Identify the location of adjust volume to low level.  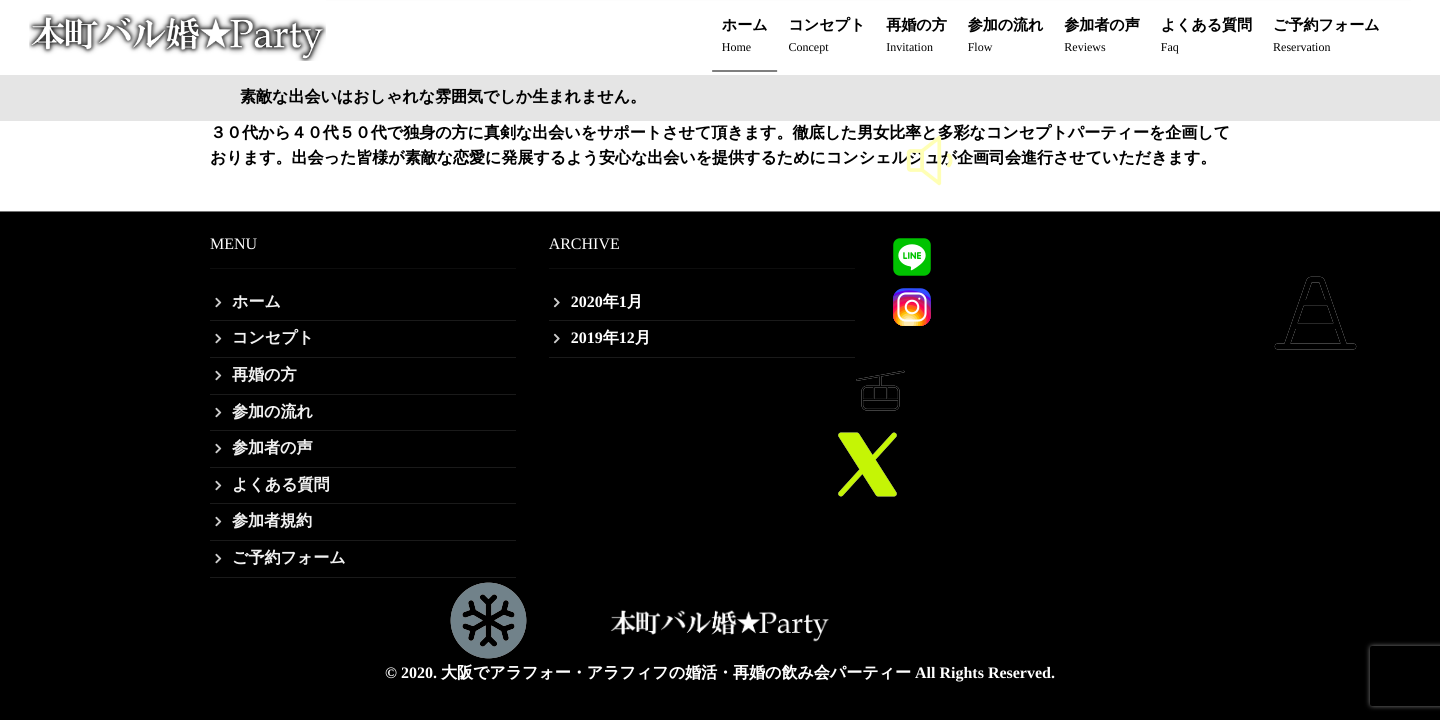
(933, 160).